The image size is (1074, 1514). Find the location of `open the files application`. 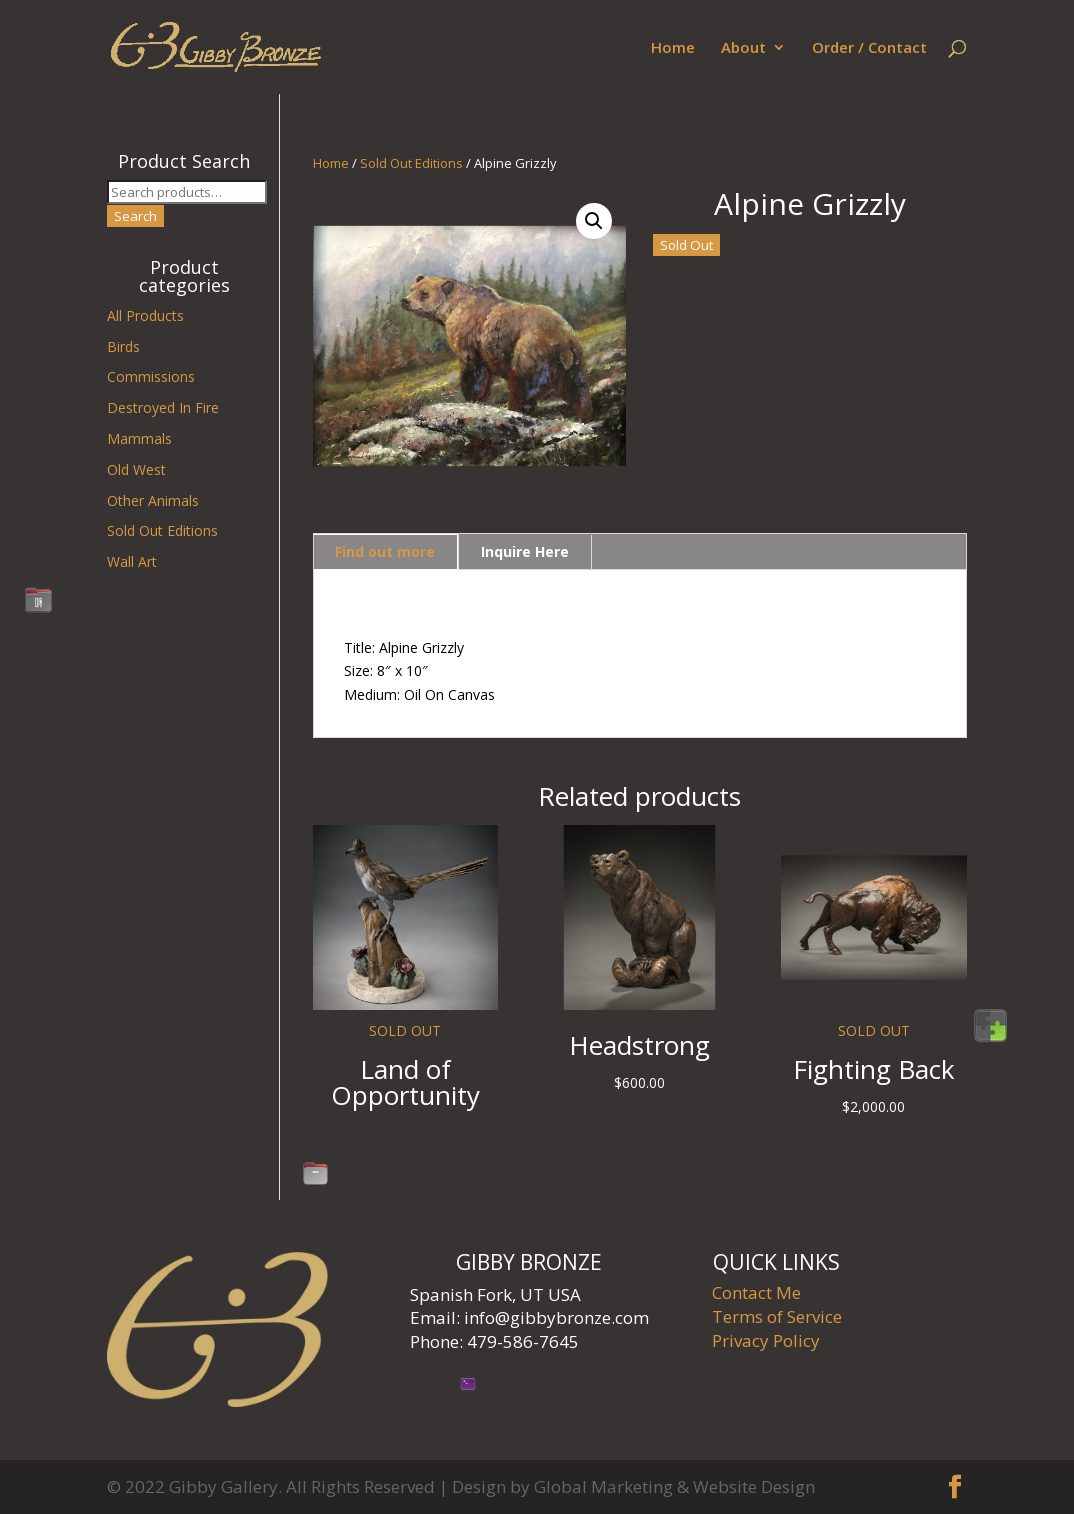

open the files application is located at coordinates (315, 1173).